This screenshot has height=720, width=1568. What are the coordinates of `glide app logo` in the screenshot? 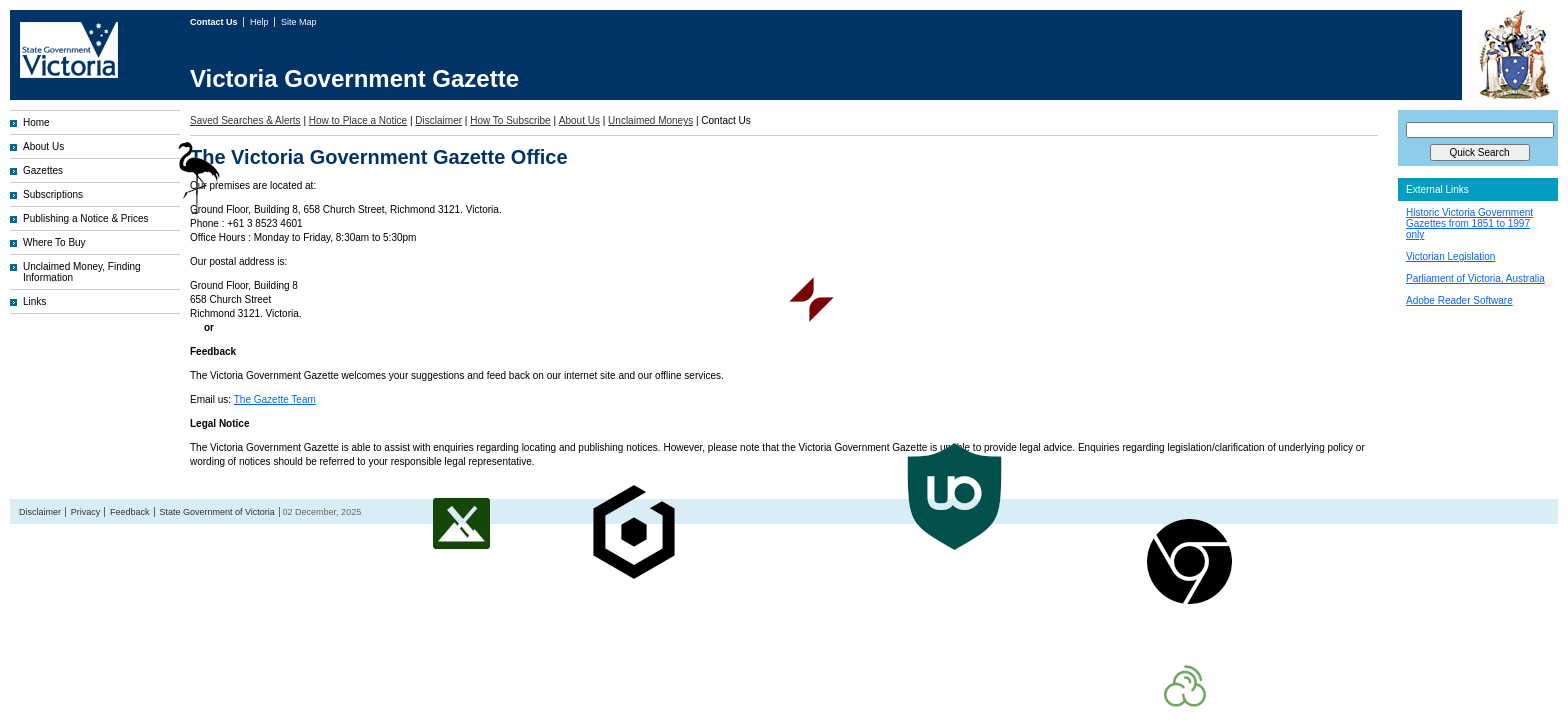 It's located at (811, 299).